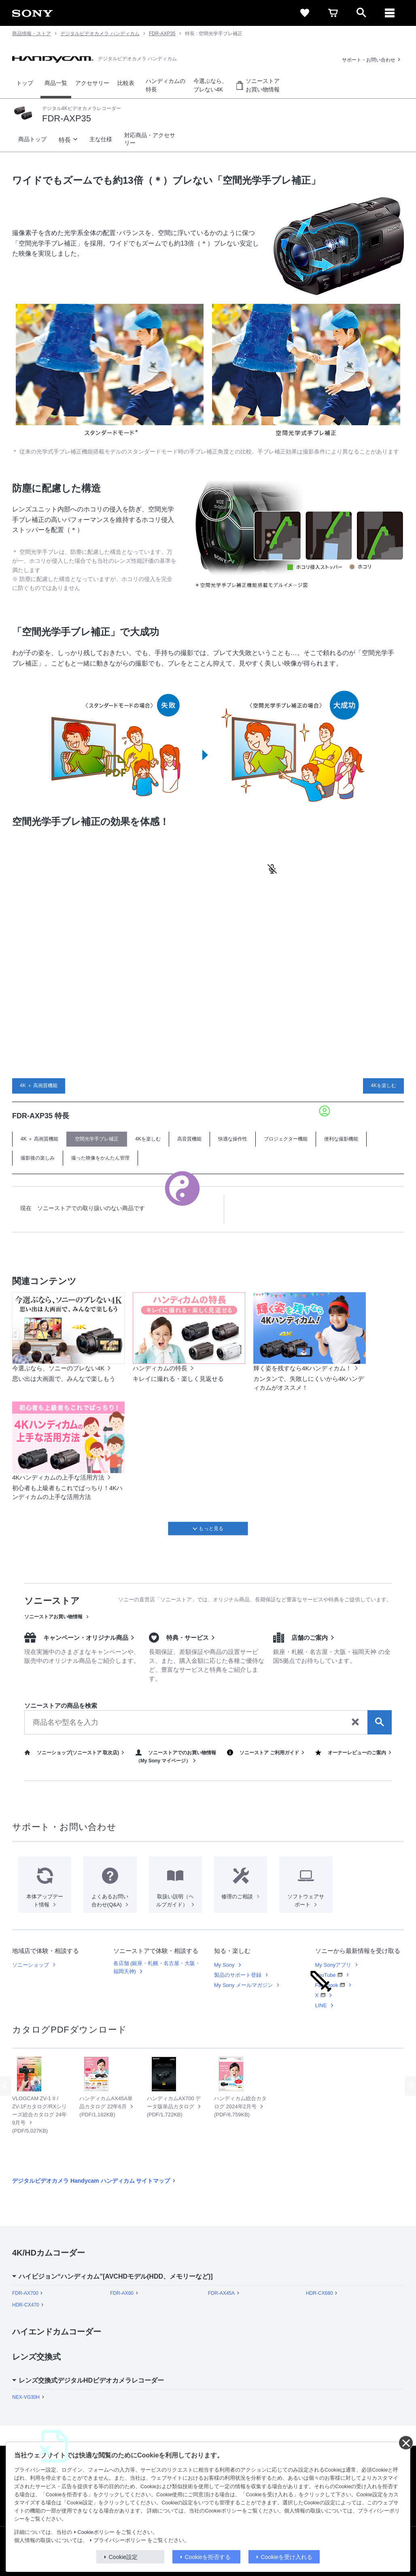 This screenshot has height=2576, width=416. I want to click on view or open a PDF document, so click(116, 767).